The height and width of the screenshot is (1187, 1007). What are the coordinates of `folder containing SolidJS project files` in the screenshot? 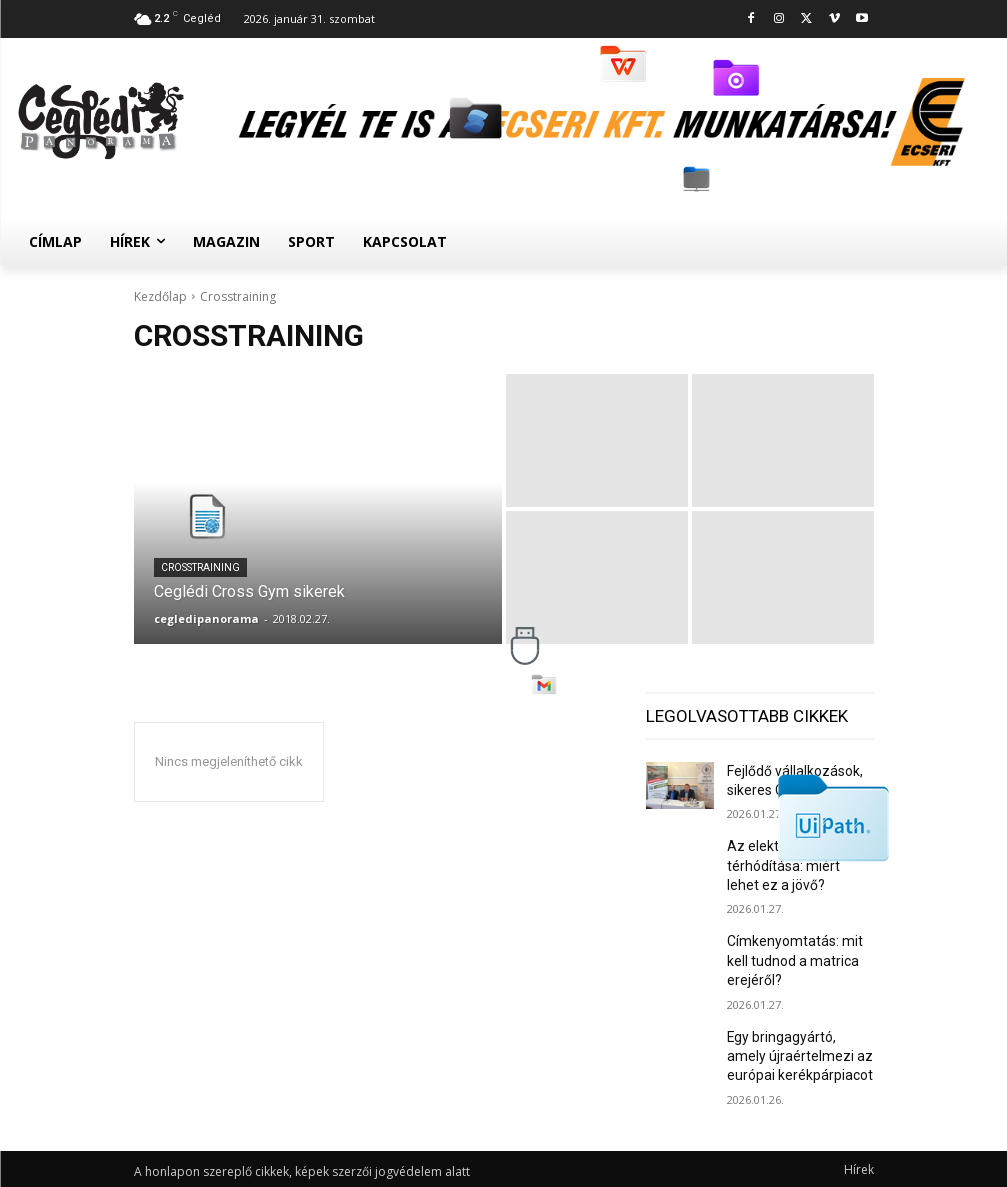 It's located at (475, 119).